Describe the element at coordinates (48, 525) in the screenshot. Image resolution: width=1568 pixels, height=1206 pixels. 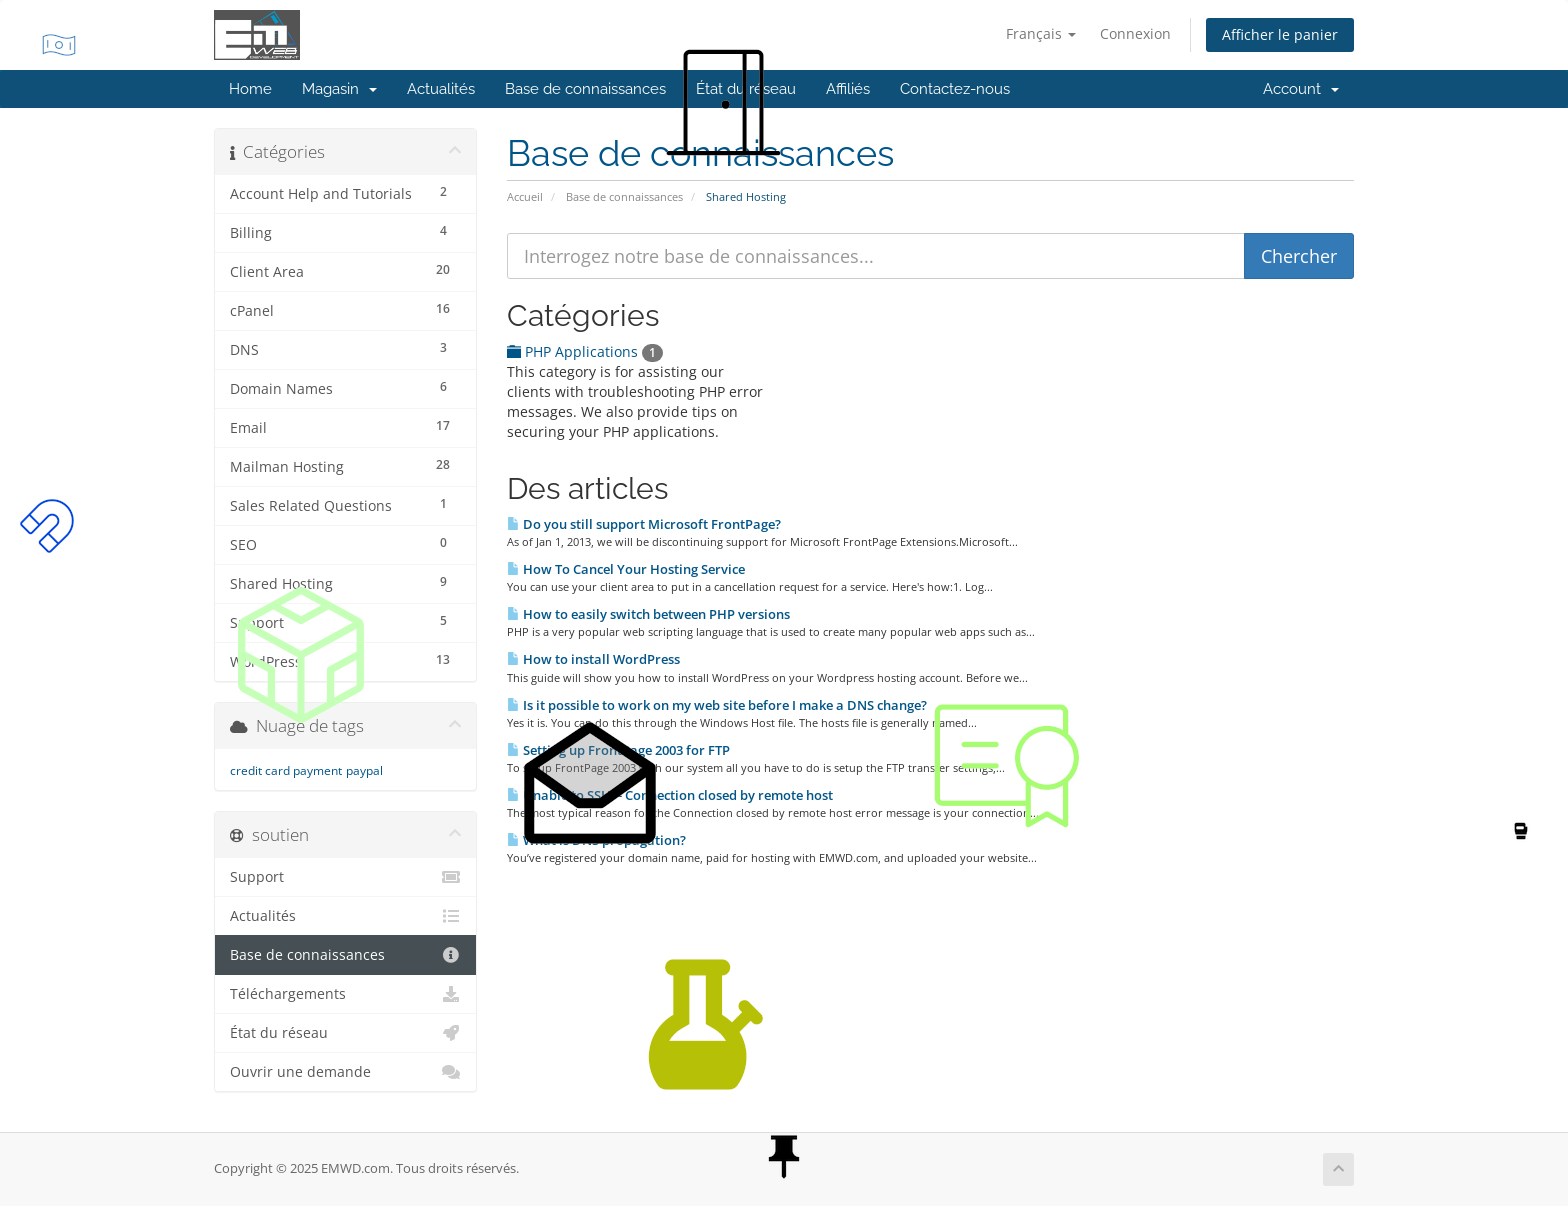
I see `attract or pull related items together` at that location.